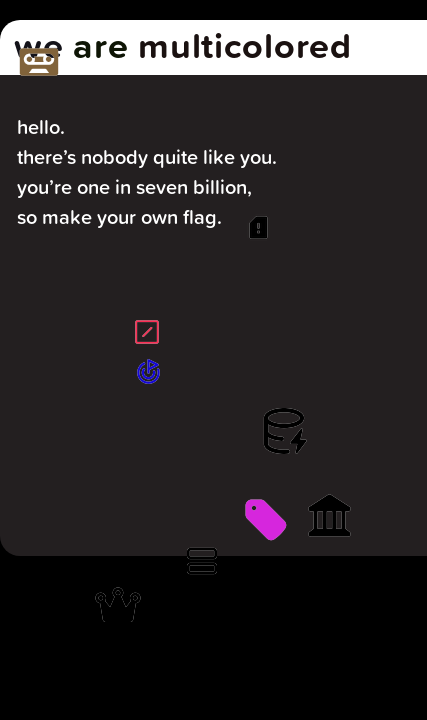 The height and width of the screenshot is (720, 427). What do you see at coordinates (284, 431) in the screenshot?
I see `view cached data or storage` at bounding box center [284, 431].